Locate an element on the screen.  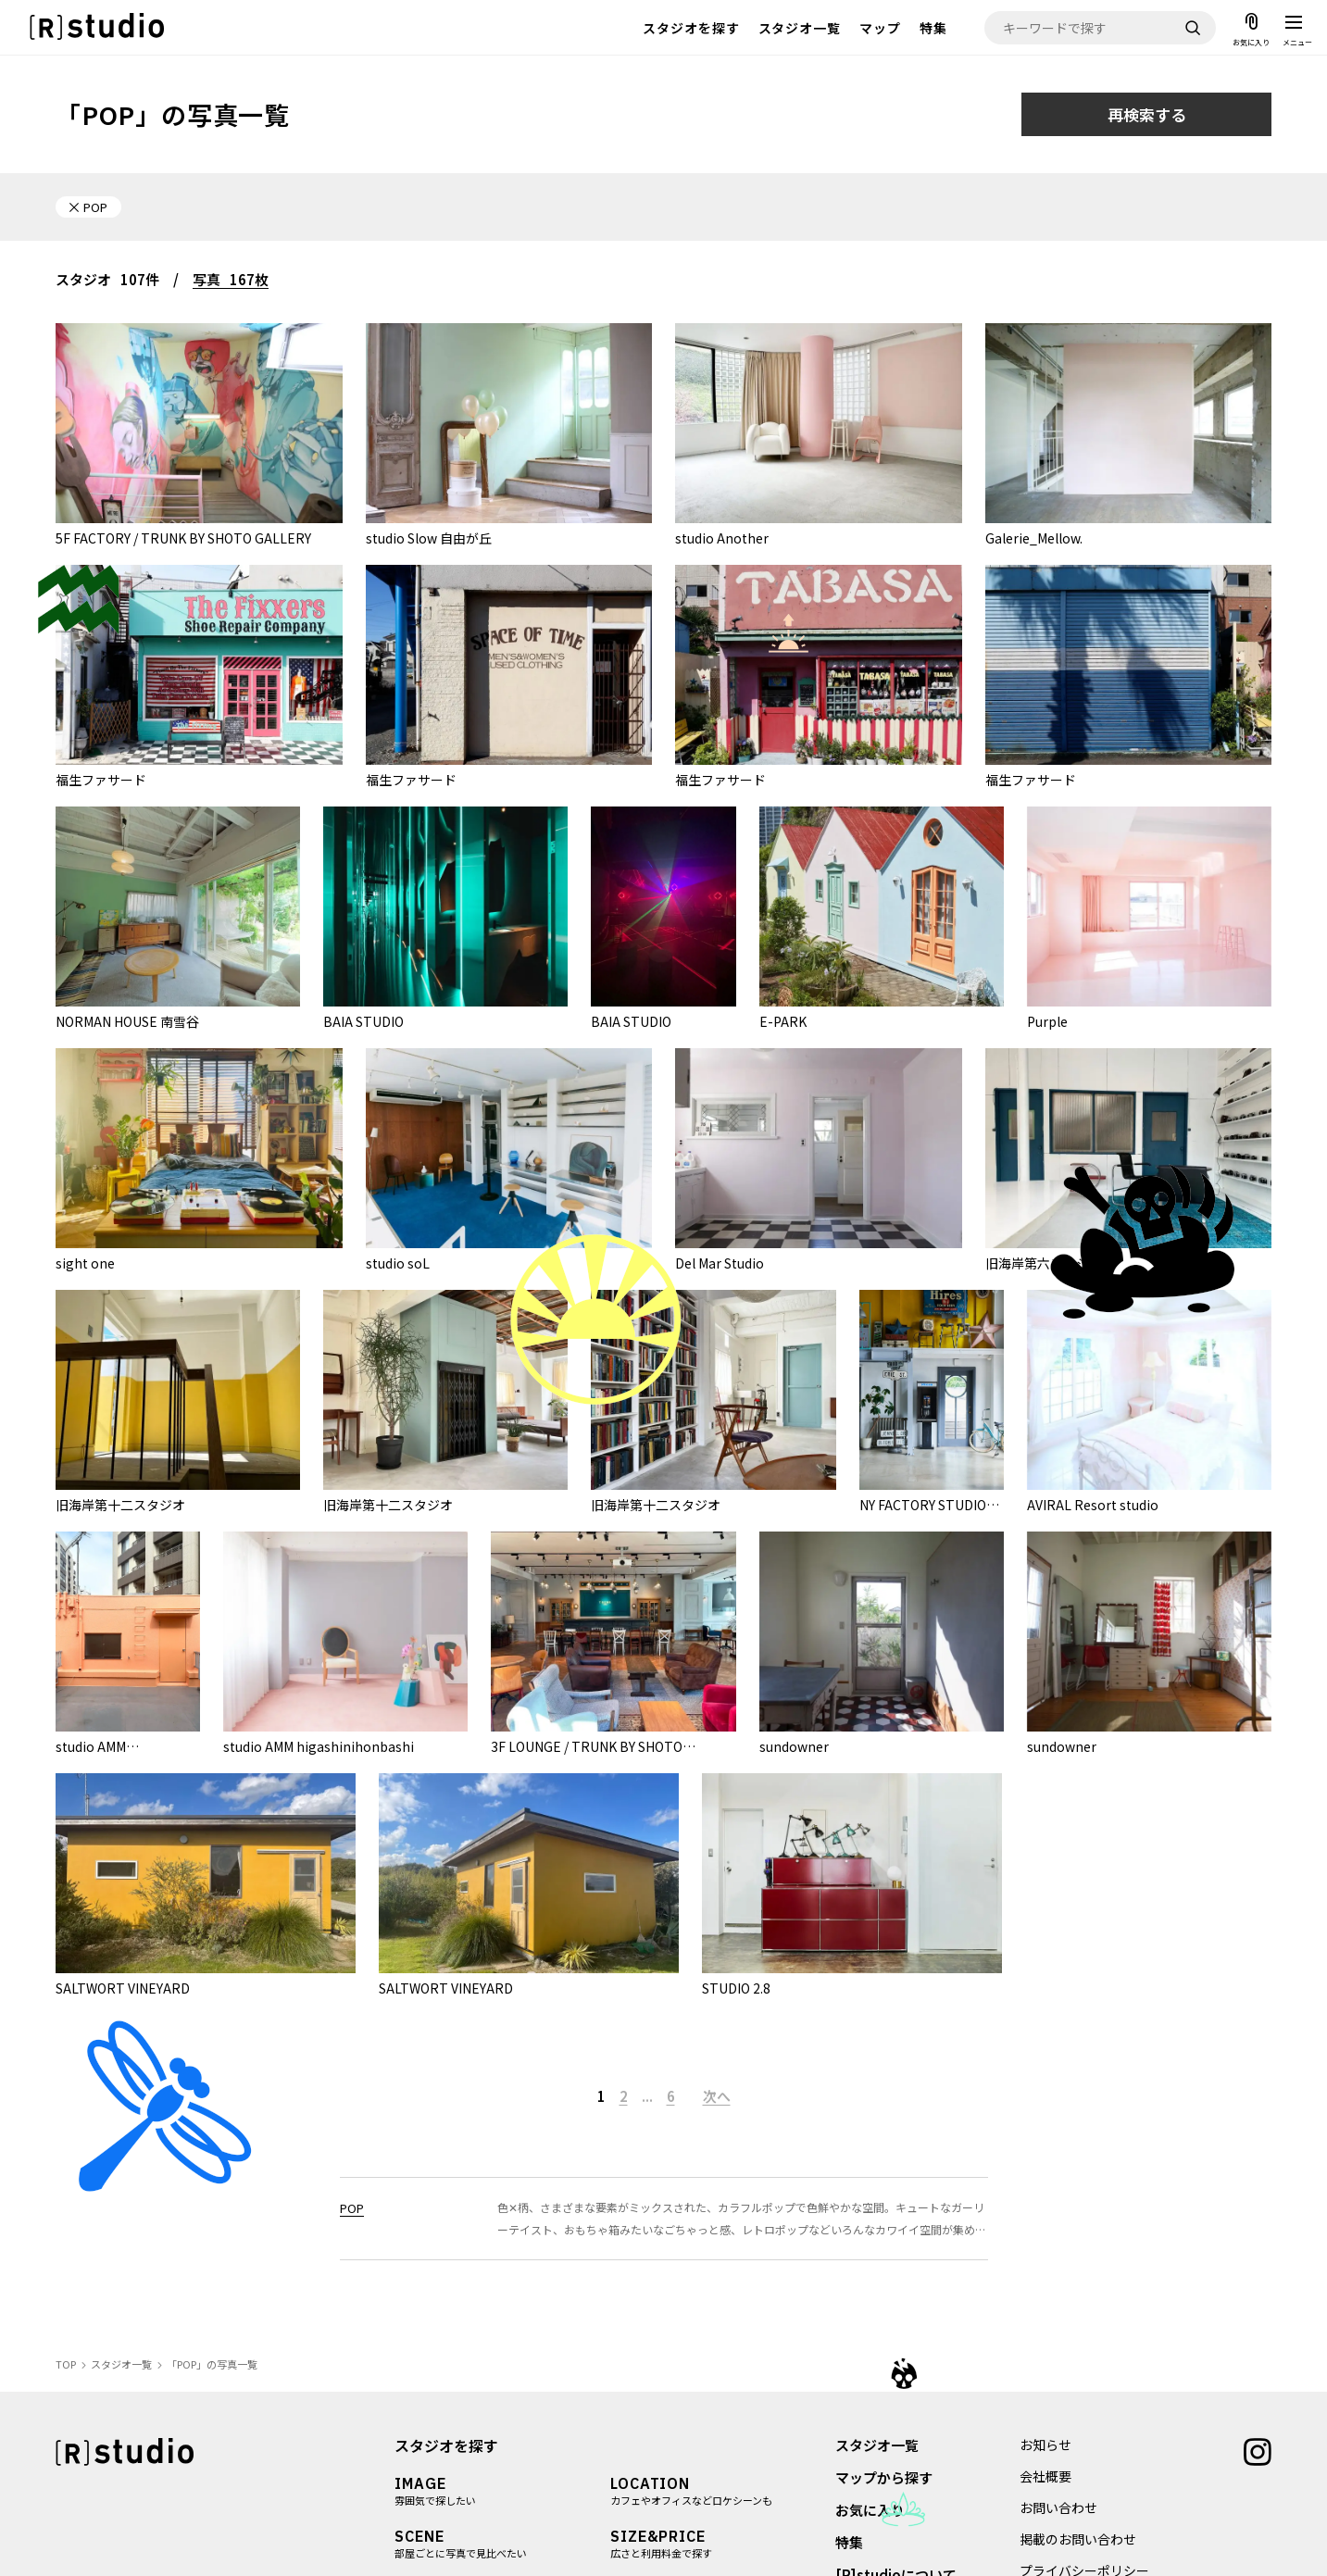
indicates player death or game over state is located at coordinates (904, 2374).